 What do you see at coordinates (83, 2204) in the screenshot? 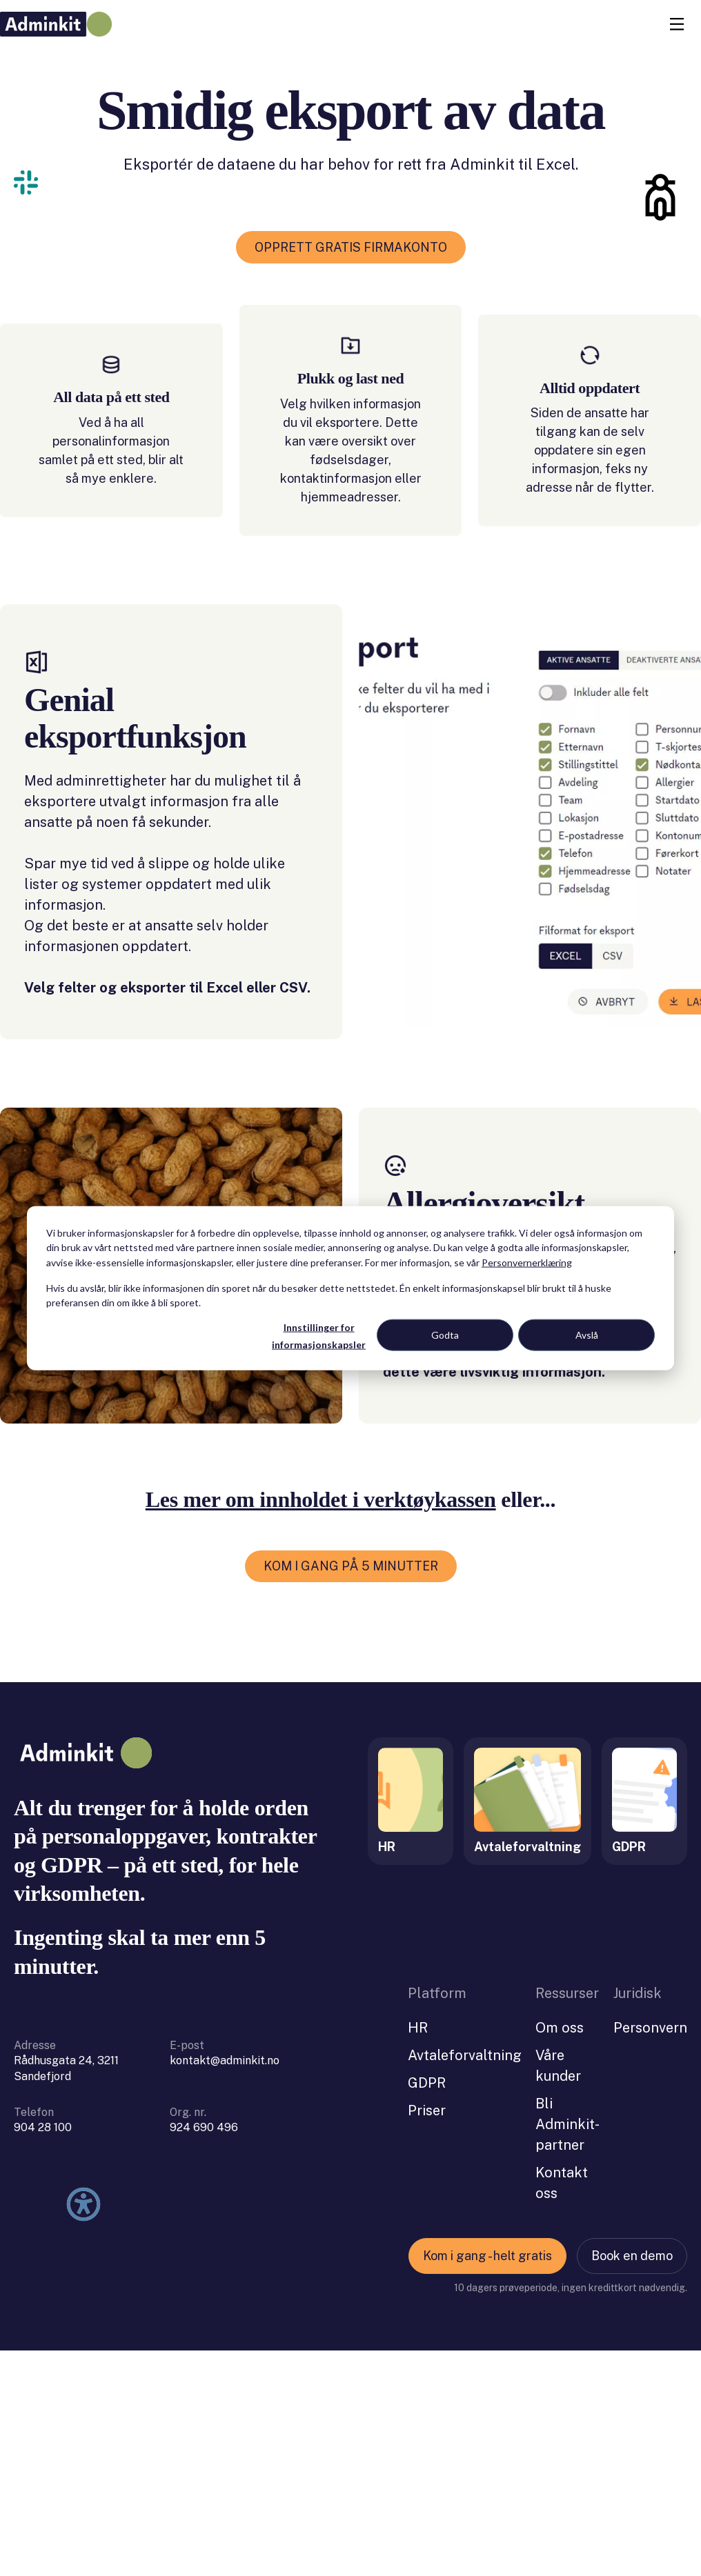
I see `access accessibility settings` at bounding box center [83, 2204].